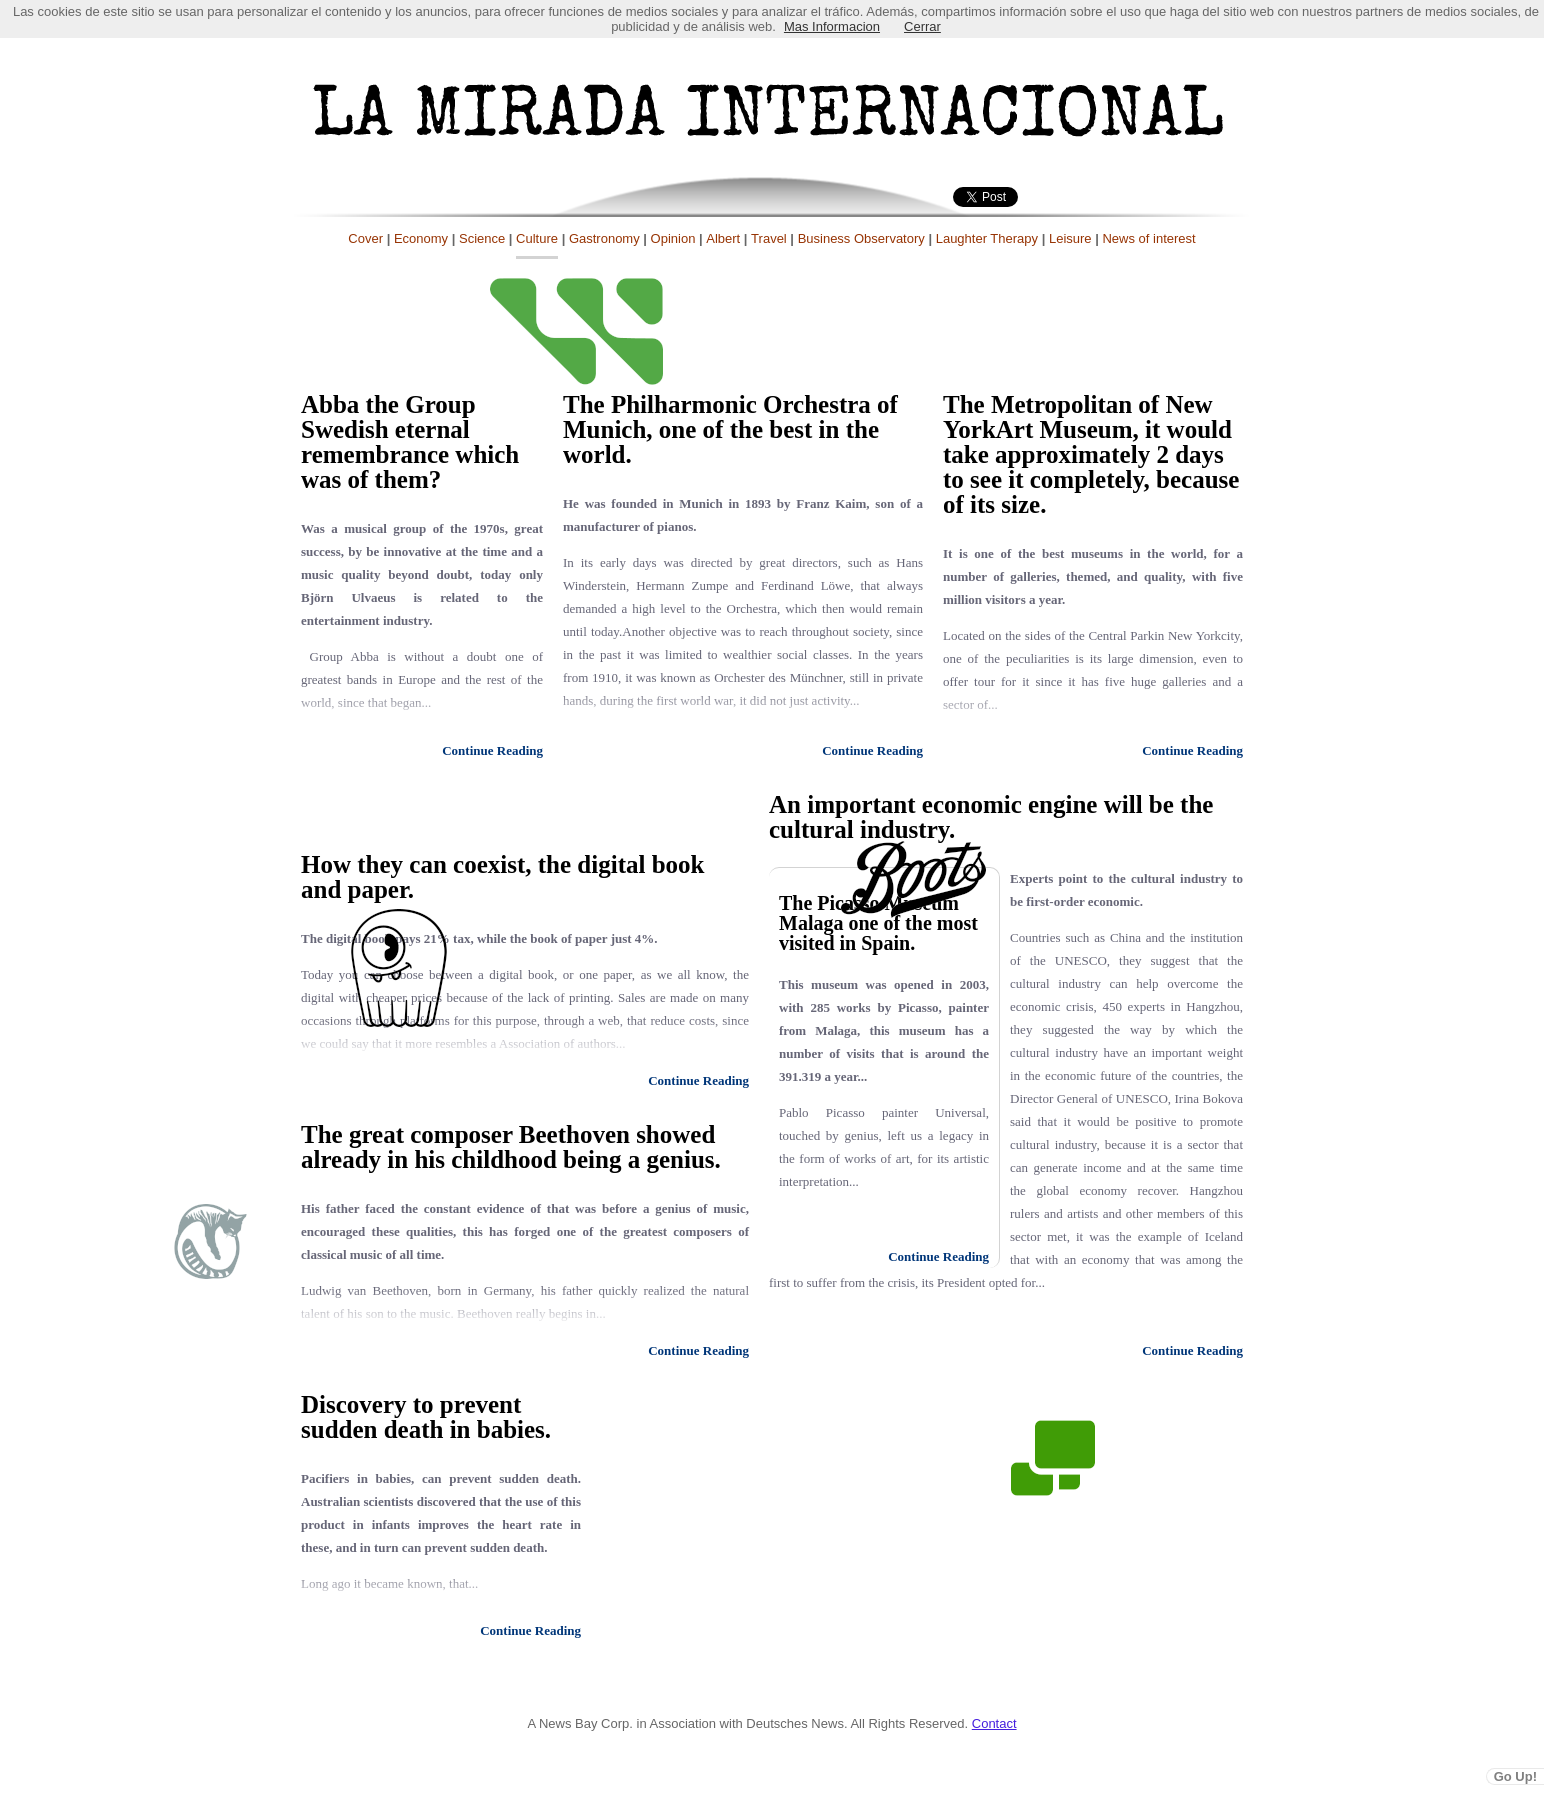 The width and height of the screenshot is (1544, 1805). What do you see at coordinates (210, 1241) in the screenshot?
I see `open GNU IceCat browser` at bounding box center [210, 1241].